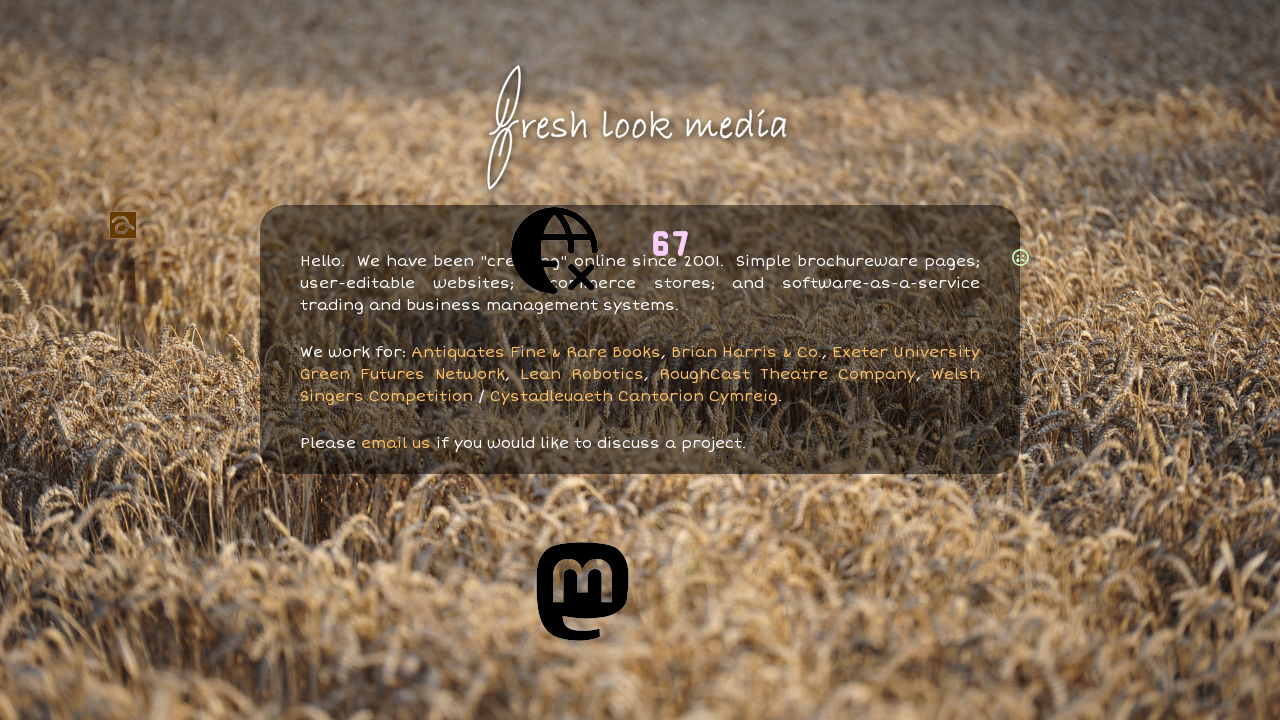 This screenshot has width=1280, height=720. Describe the element at coordinates (1020, 257) in the screenshot. I see `indicates a sad or negative emotional state` at that location.